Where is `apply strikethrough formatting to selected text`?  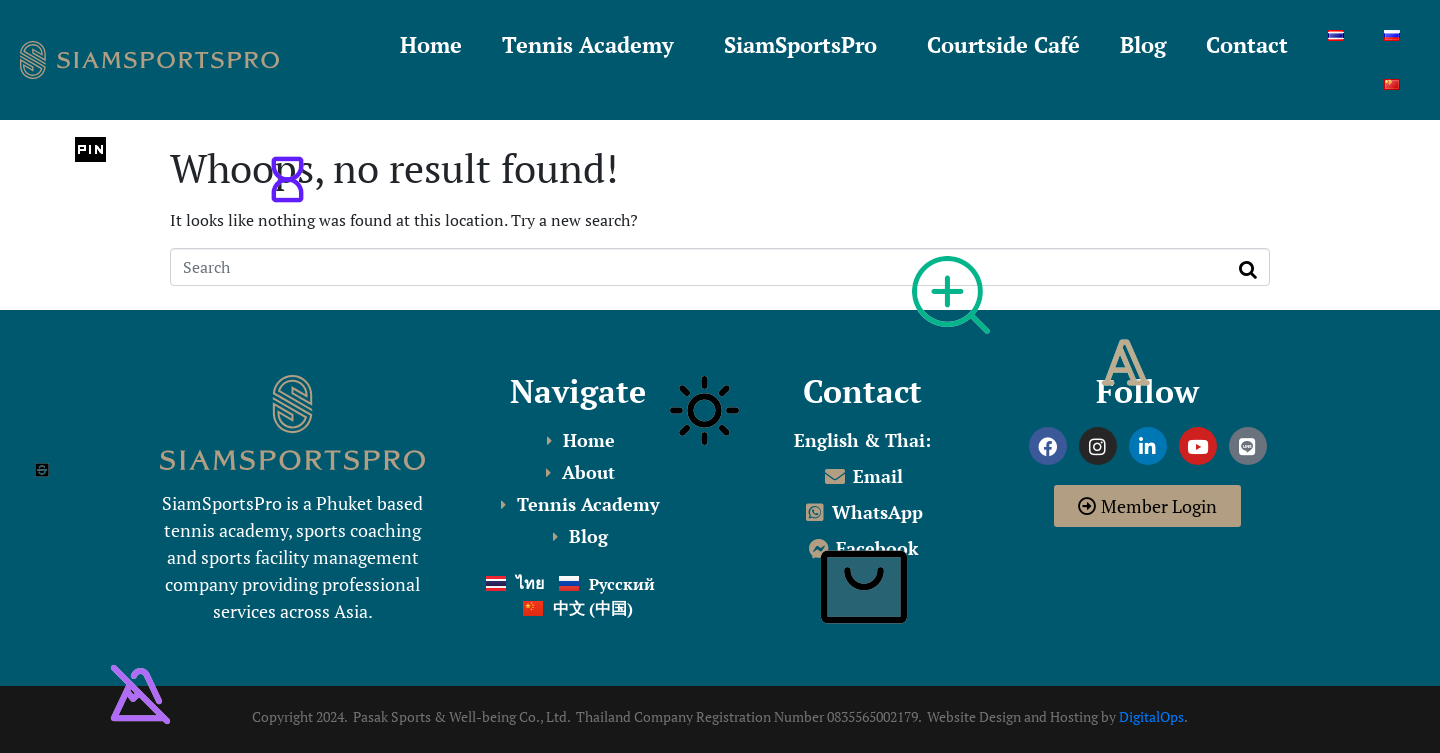
apply strikethrough formatting to selected text is located at coordinates (42, 470).